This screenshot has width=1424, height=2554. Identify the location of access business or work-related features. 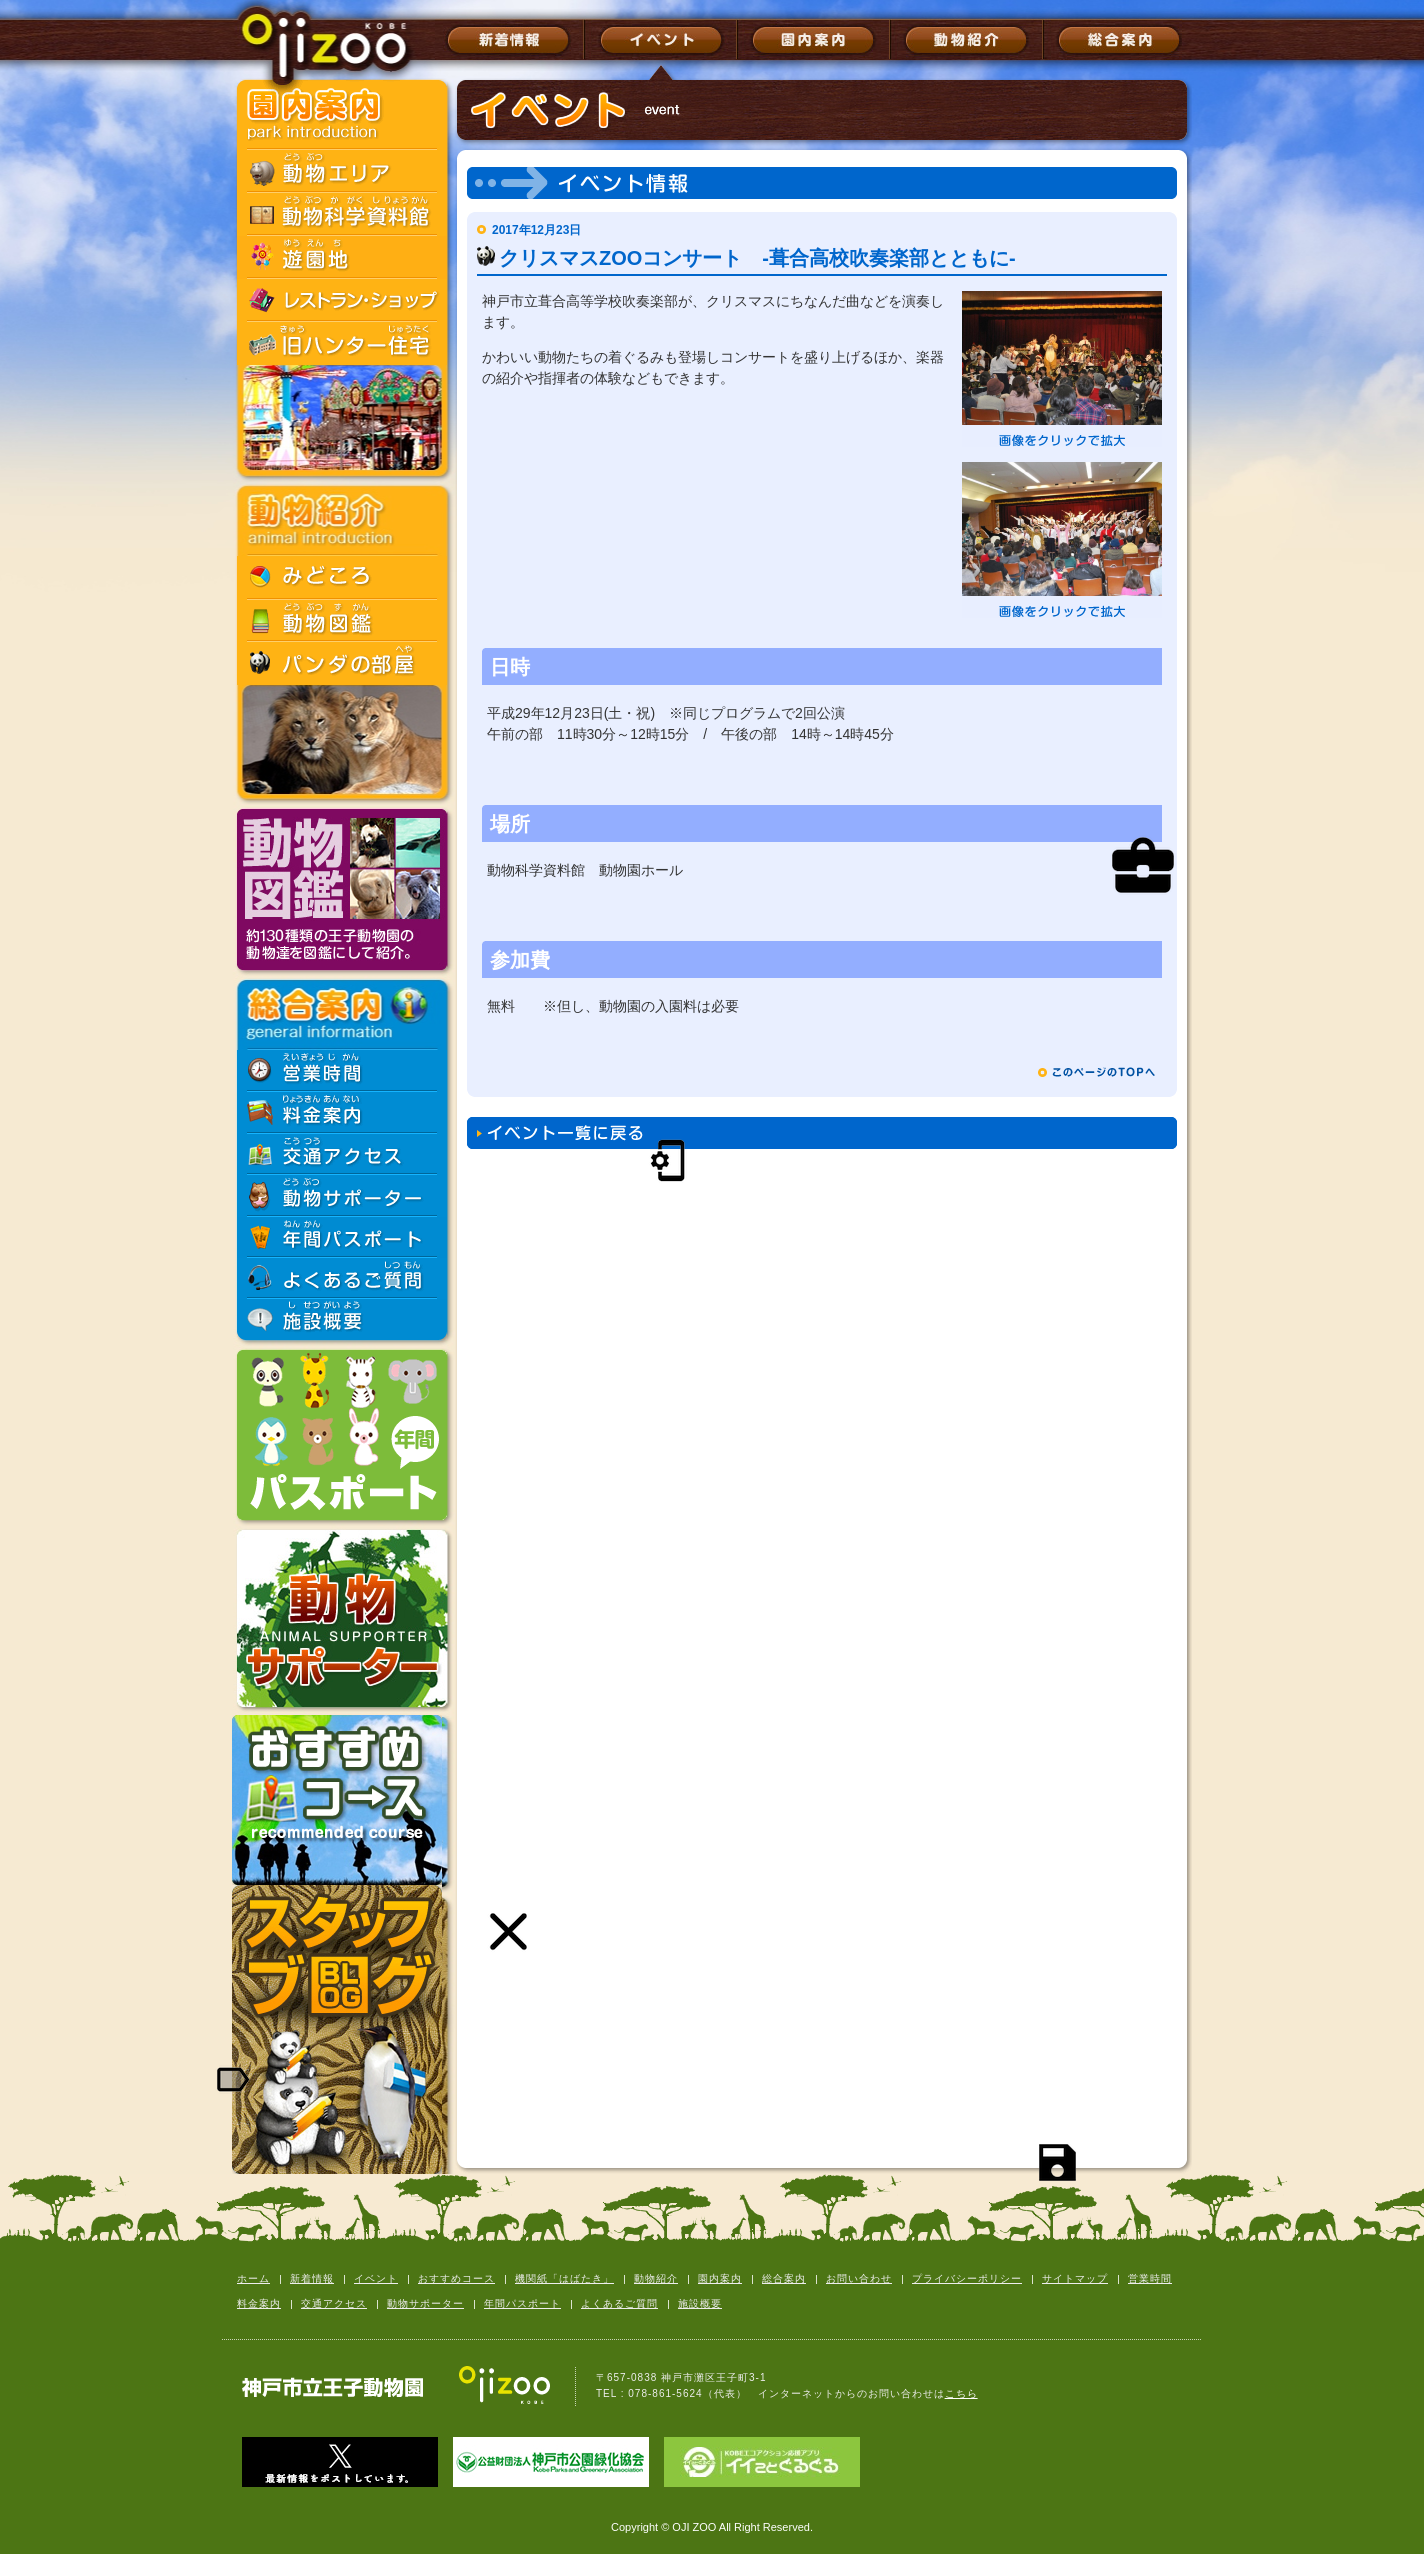
(1143, 865).